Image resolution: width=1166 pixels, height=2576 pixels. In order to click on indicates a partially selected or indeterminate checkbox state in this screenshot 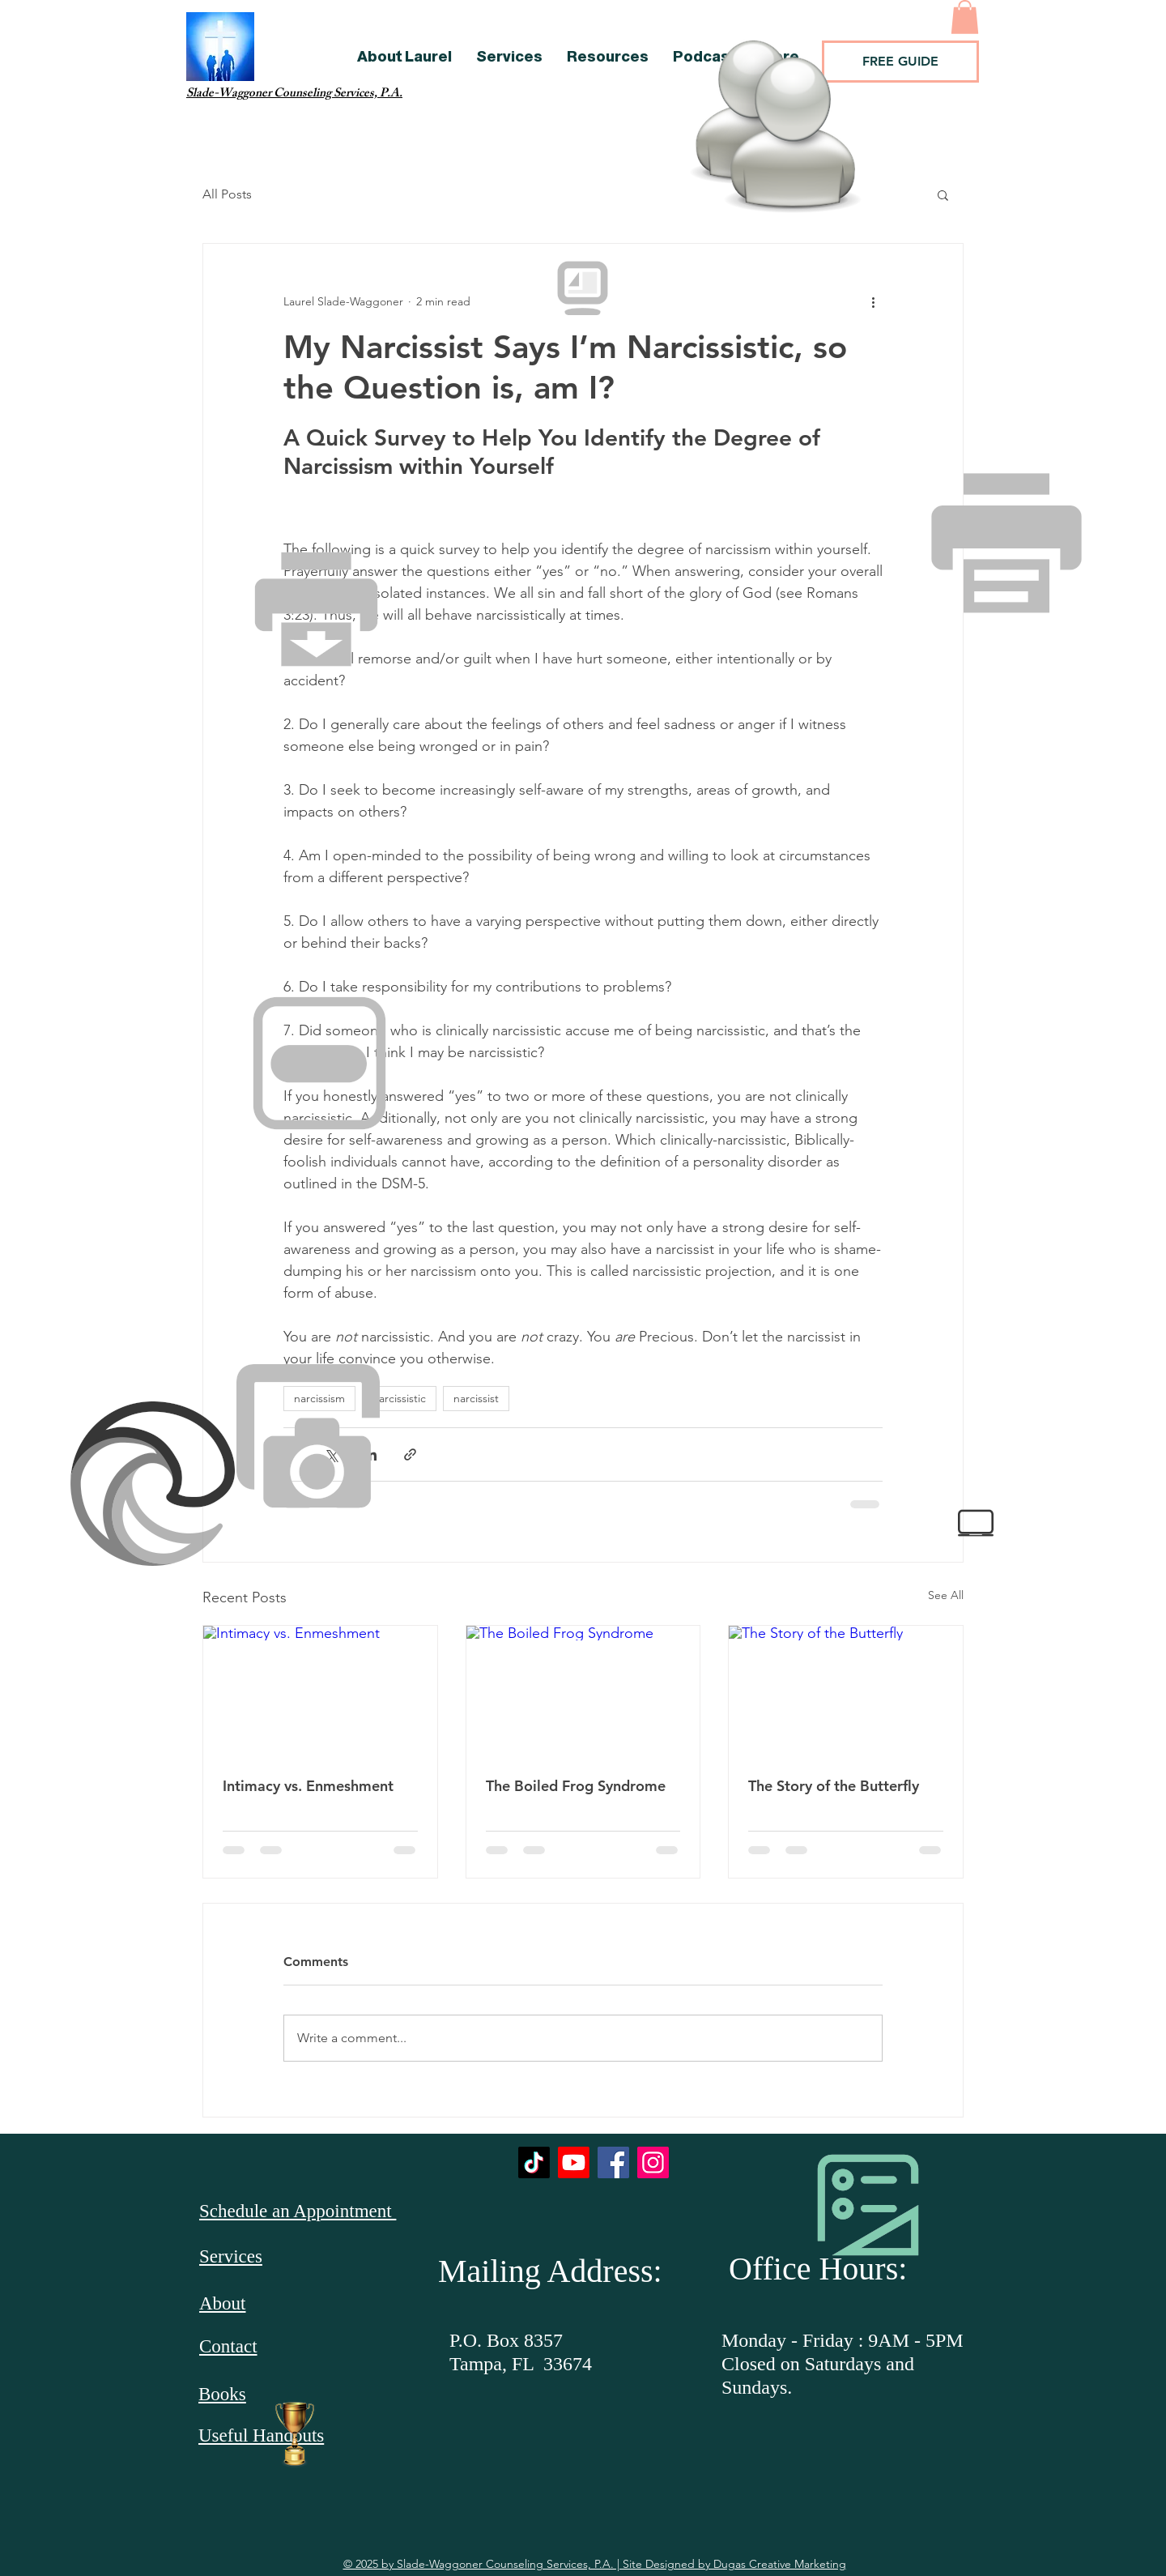, I will do `click(319, 1063)`.